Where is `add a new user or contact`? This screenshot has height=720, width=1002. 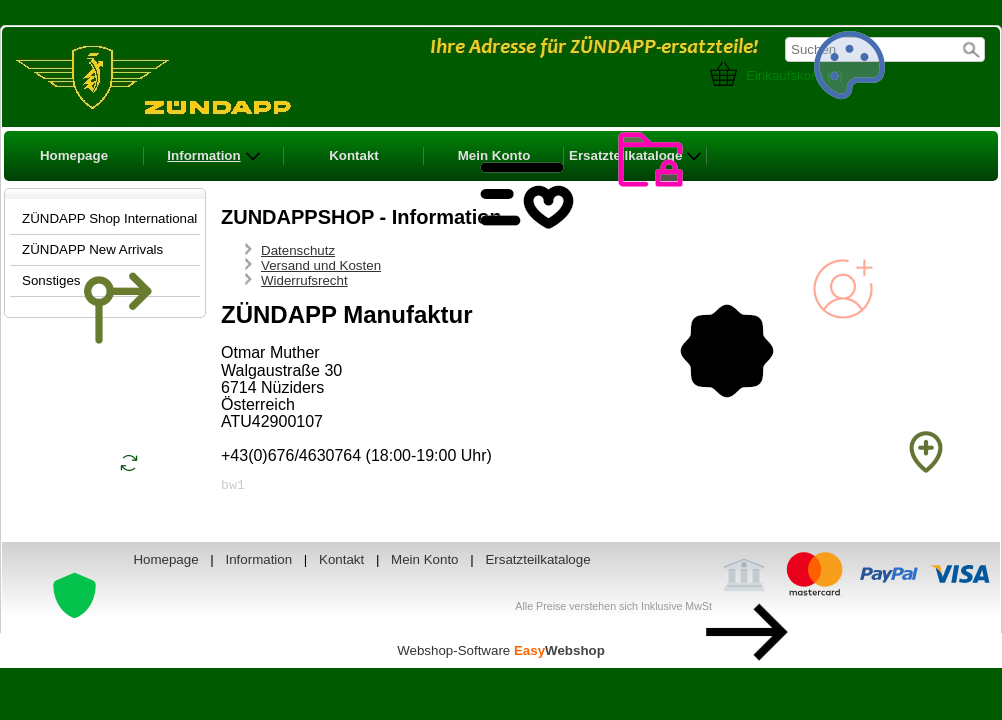 add a new user or contact is located at coordinates (843, 289).